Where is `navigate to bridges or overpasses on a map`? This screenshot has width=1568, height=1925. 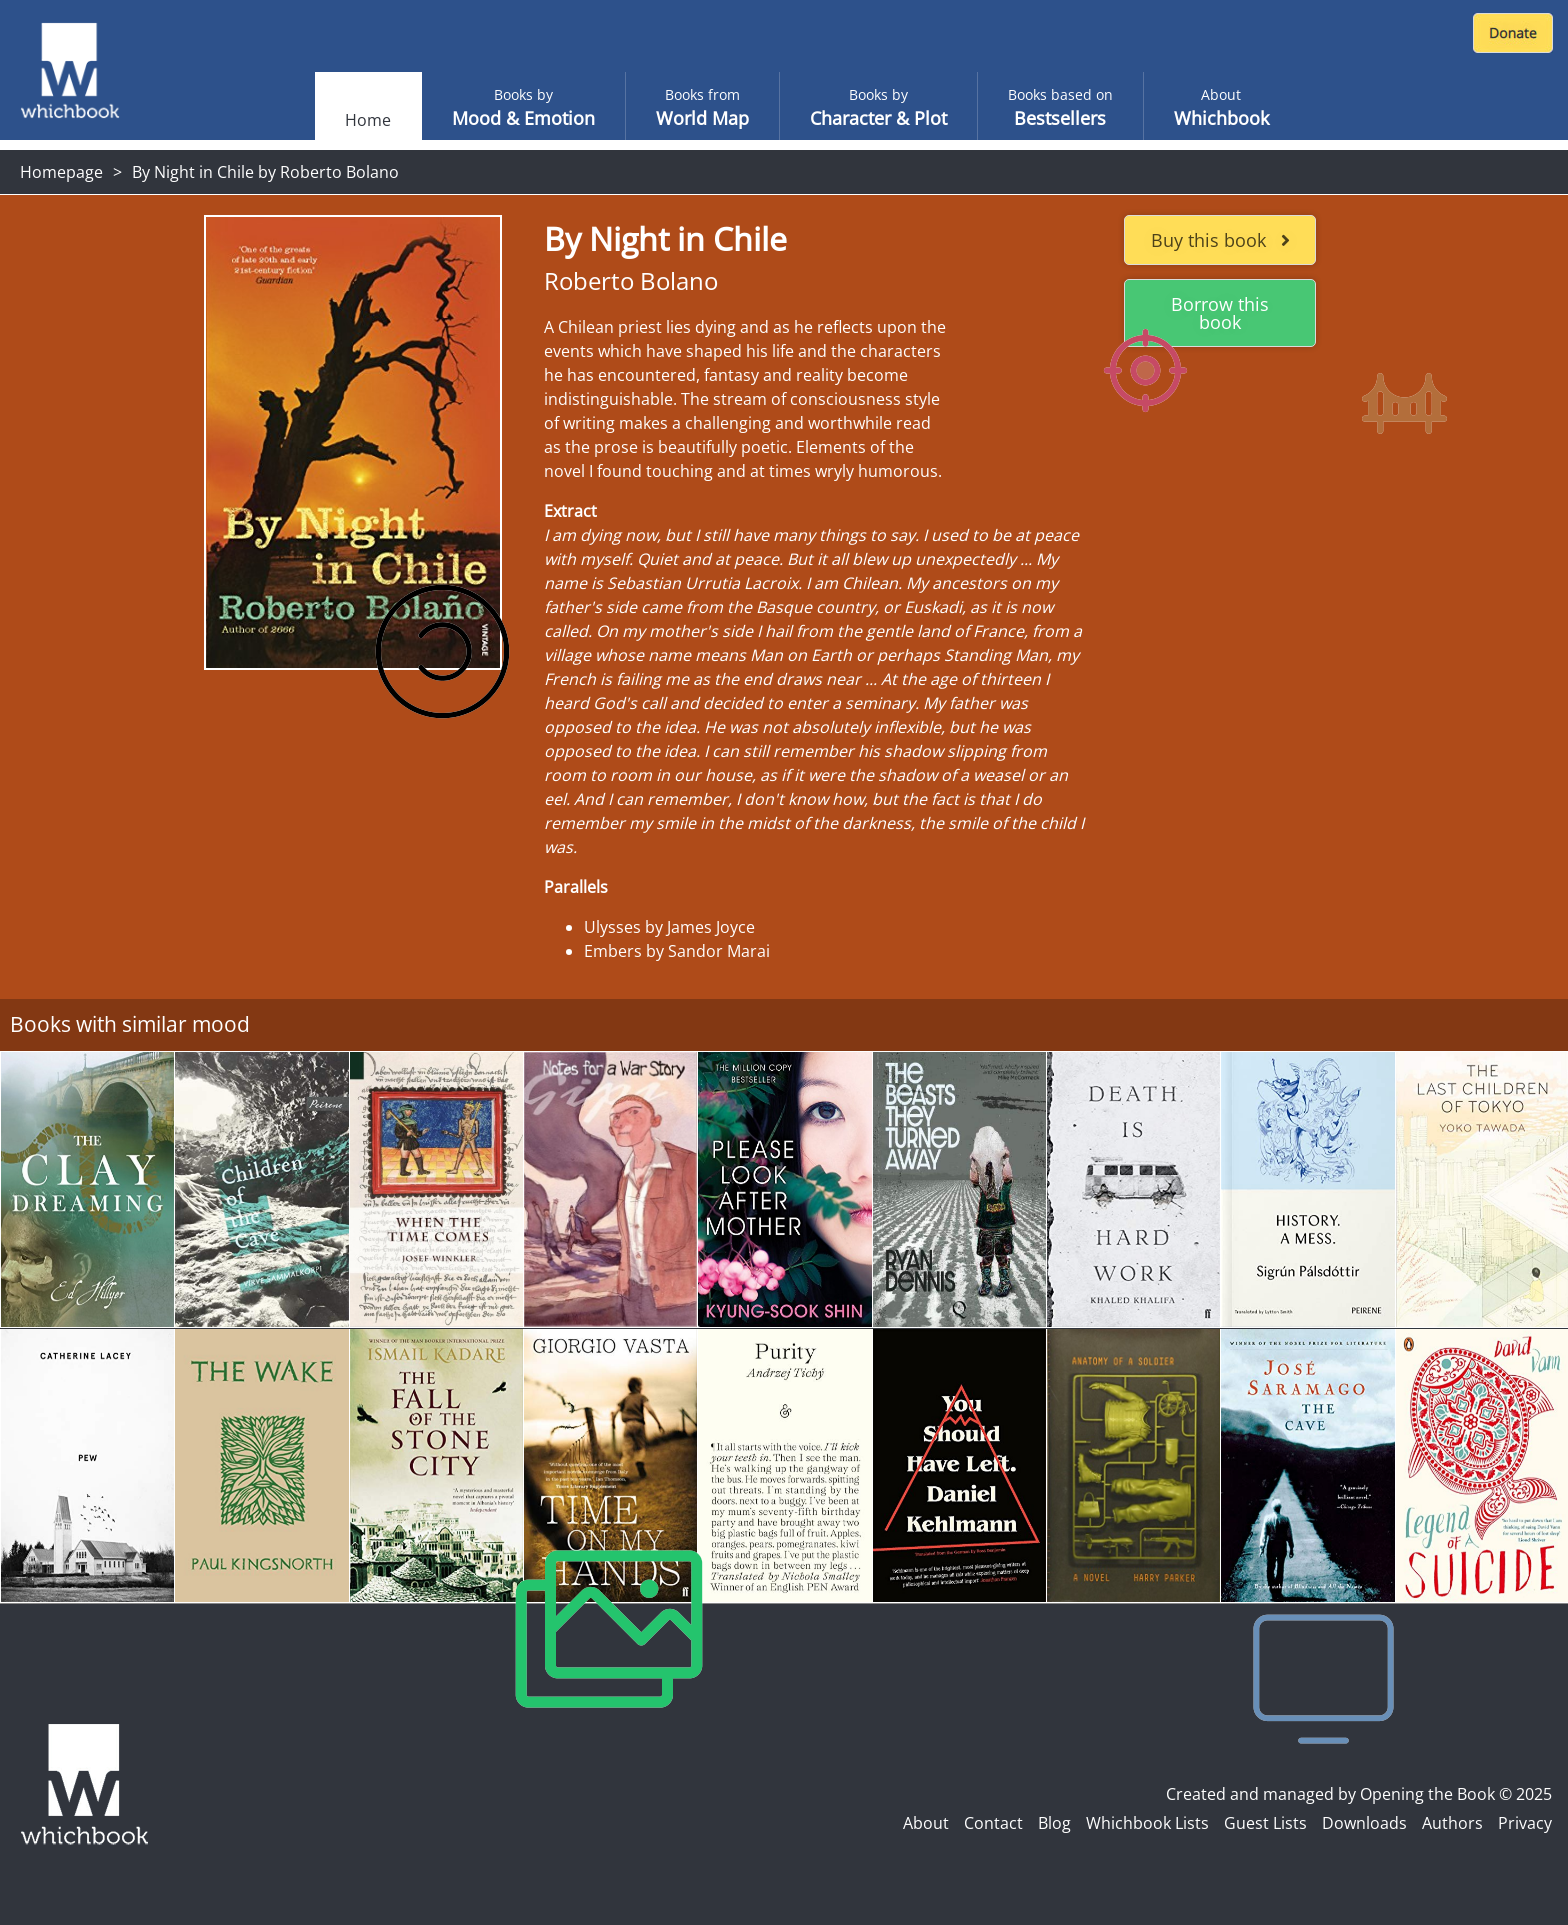 navigate to bridges or overpasses on a map is located at coordinates (1404, 403).